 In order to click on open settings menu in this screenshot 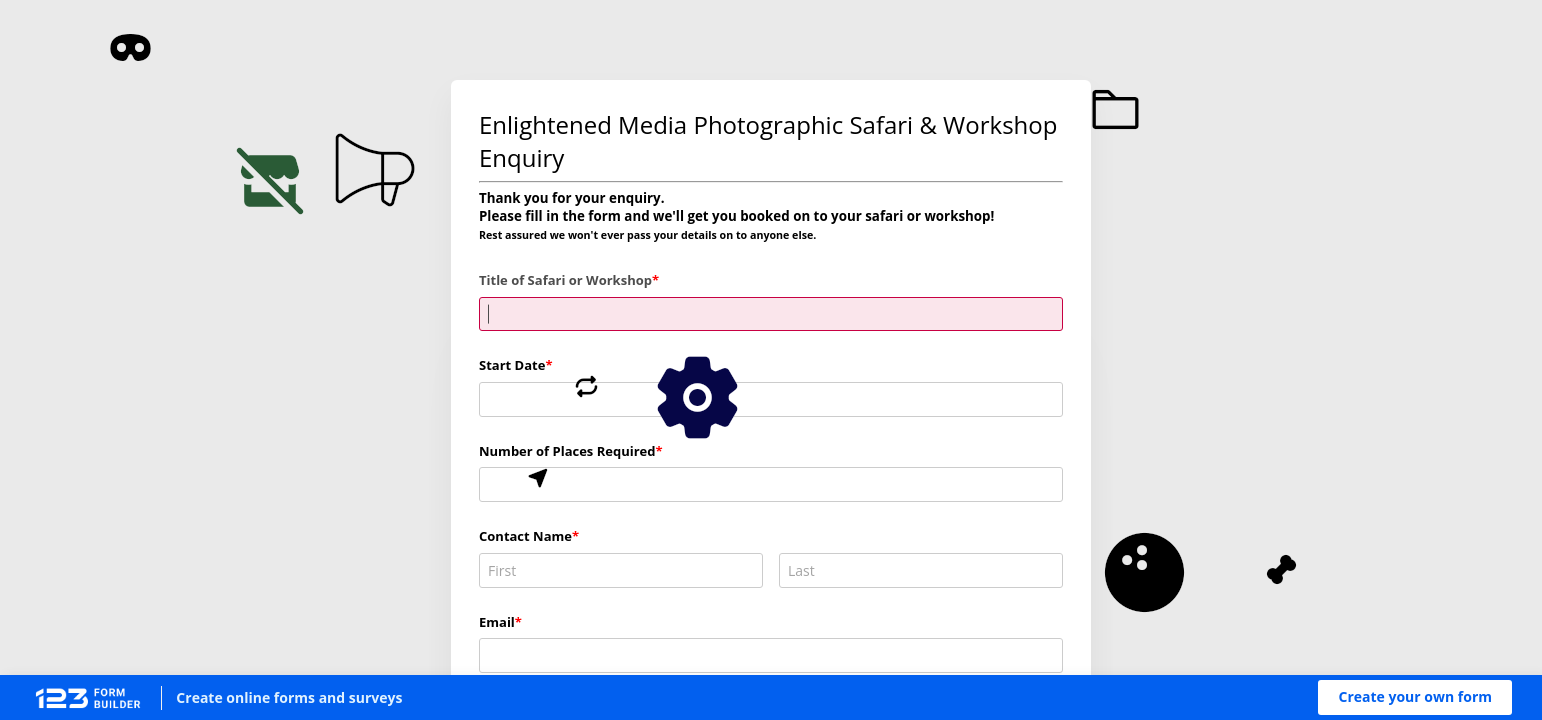, I will do `click(697, 397)`.